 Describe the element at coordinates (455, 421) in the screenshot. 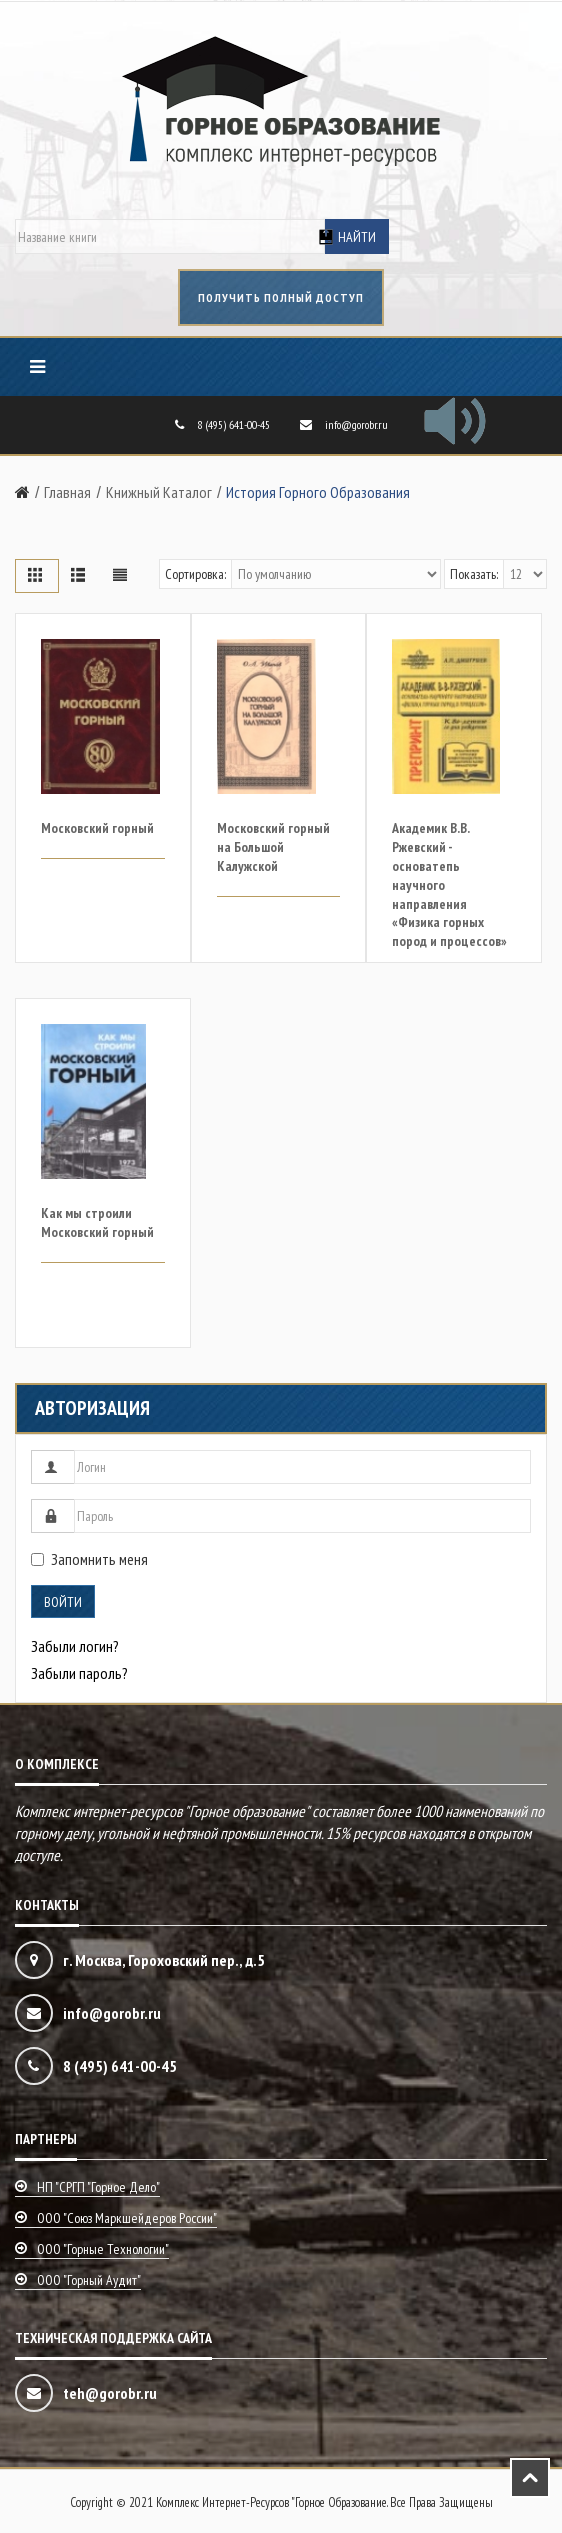

I see `increase or adjust volume level` at that location.